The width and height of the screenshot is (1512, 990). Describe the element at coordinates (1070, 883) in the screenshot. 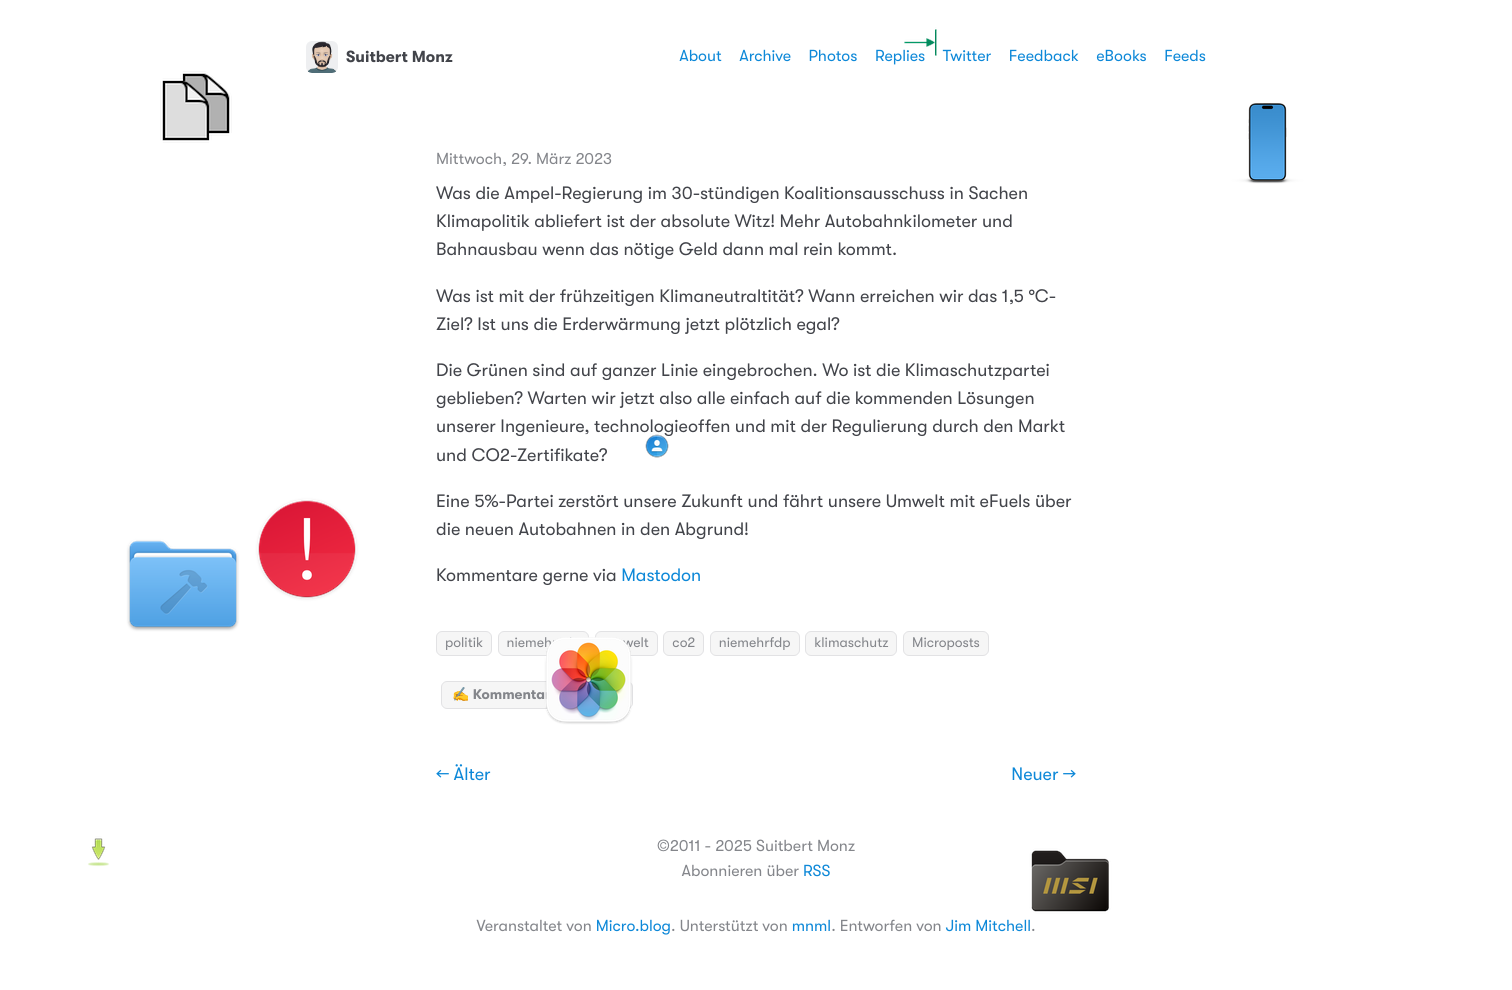

I see `open MSI branded folder` at that location.